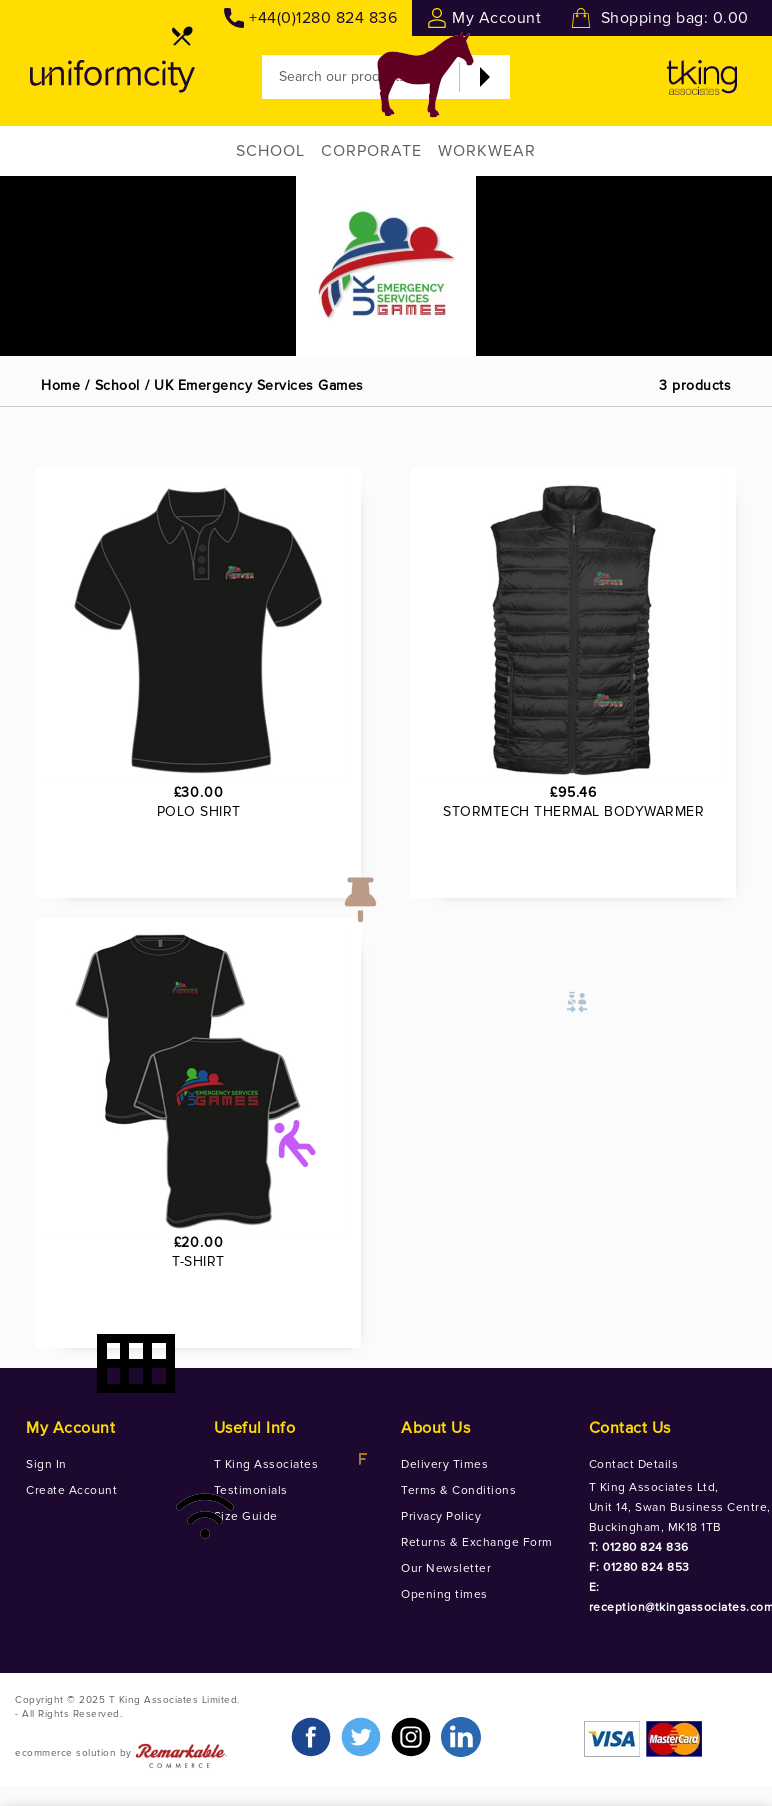 This screenshot has width=772, height=1806. What do you see at coordinates (134, 1366) in the screenshot?
I see `switch to grid view` at bounding box center [134, 1366].